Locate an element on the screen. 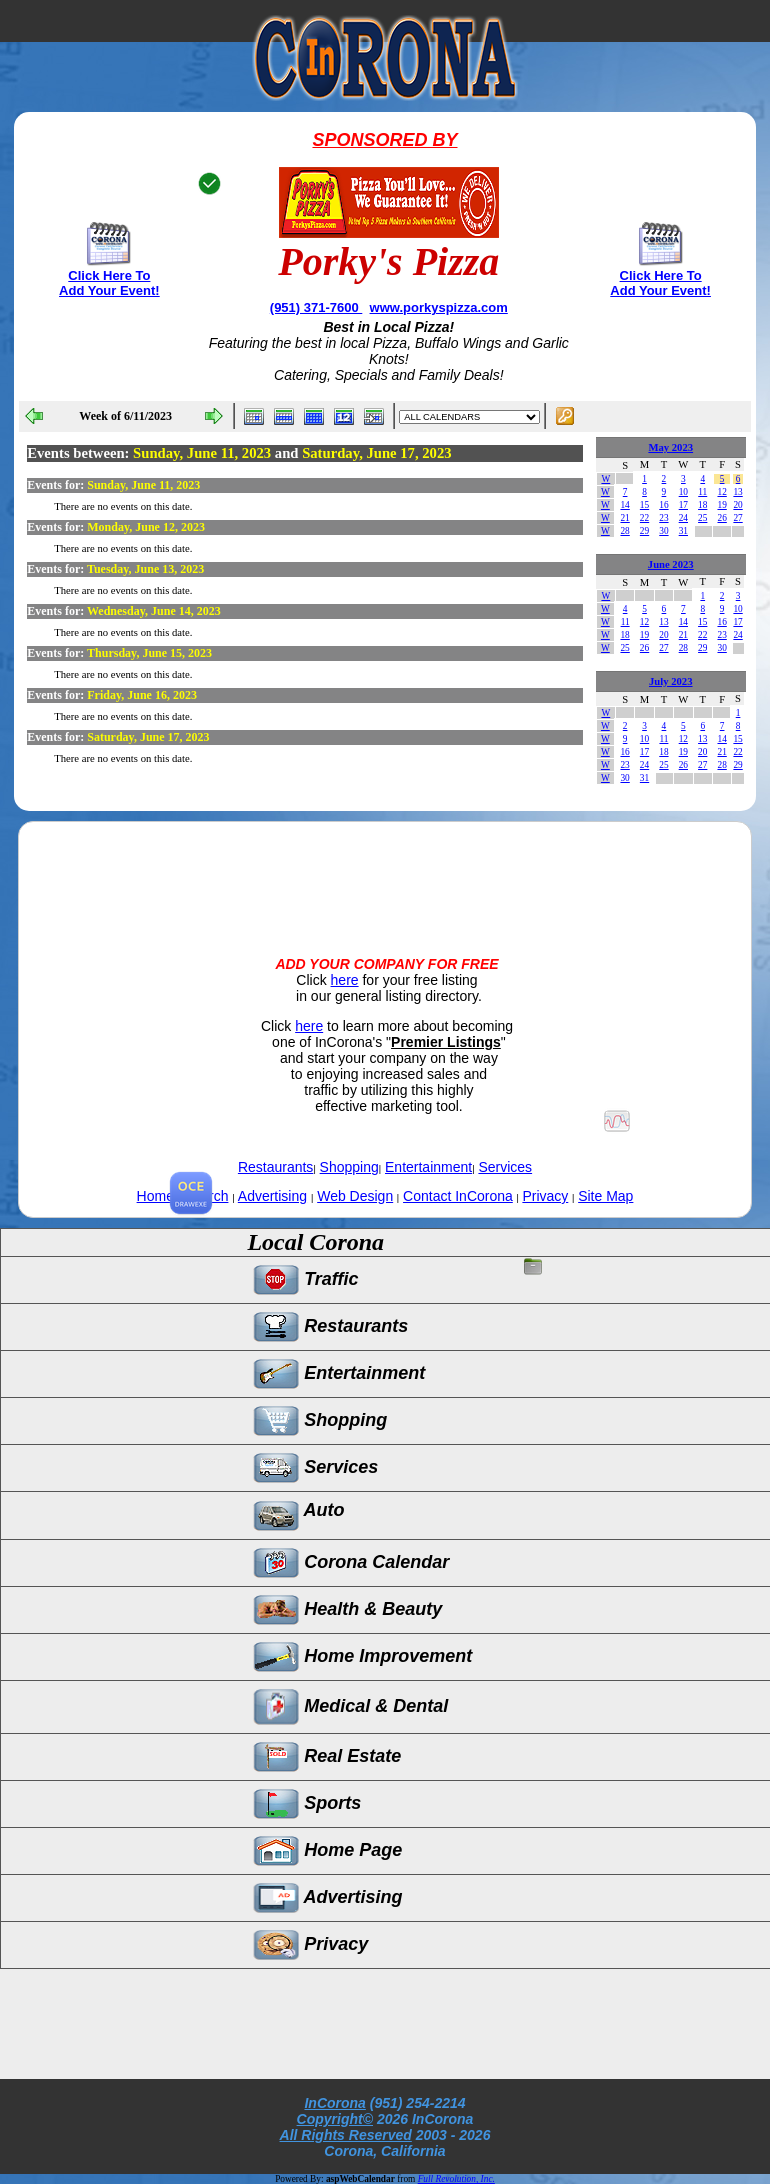 This screenshot has width=770, height=2184. indicates file has been successfully synced is located at coordinates (209, 183).